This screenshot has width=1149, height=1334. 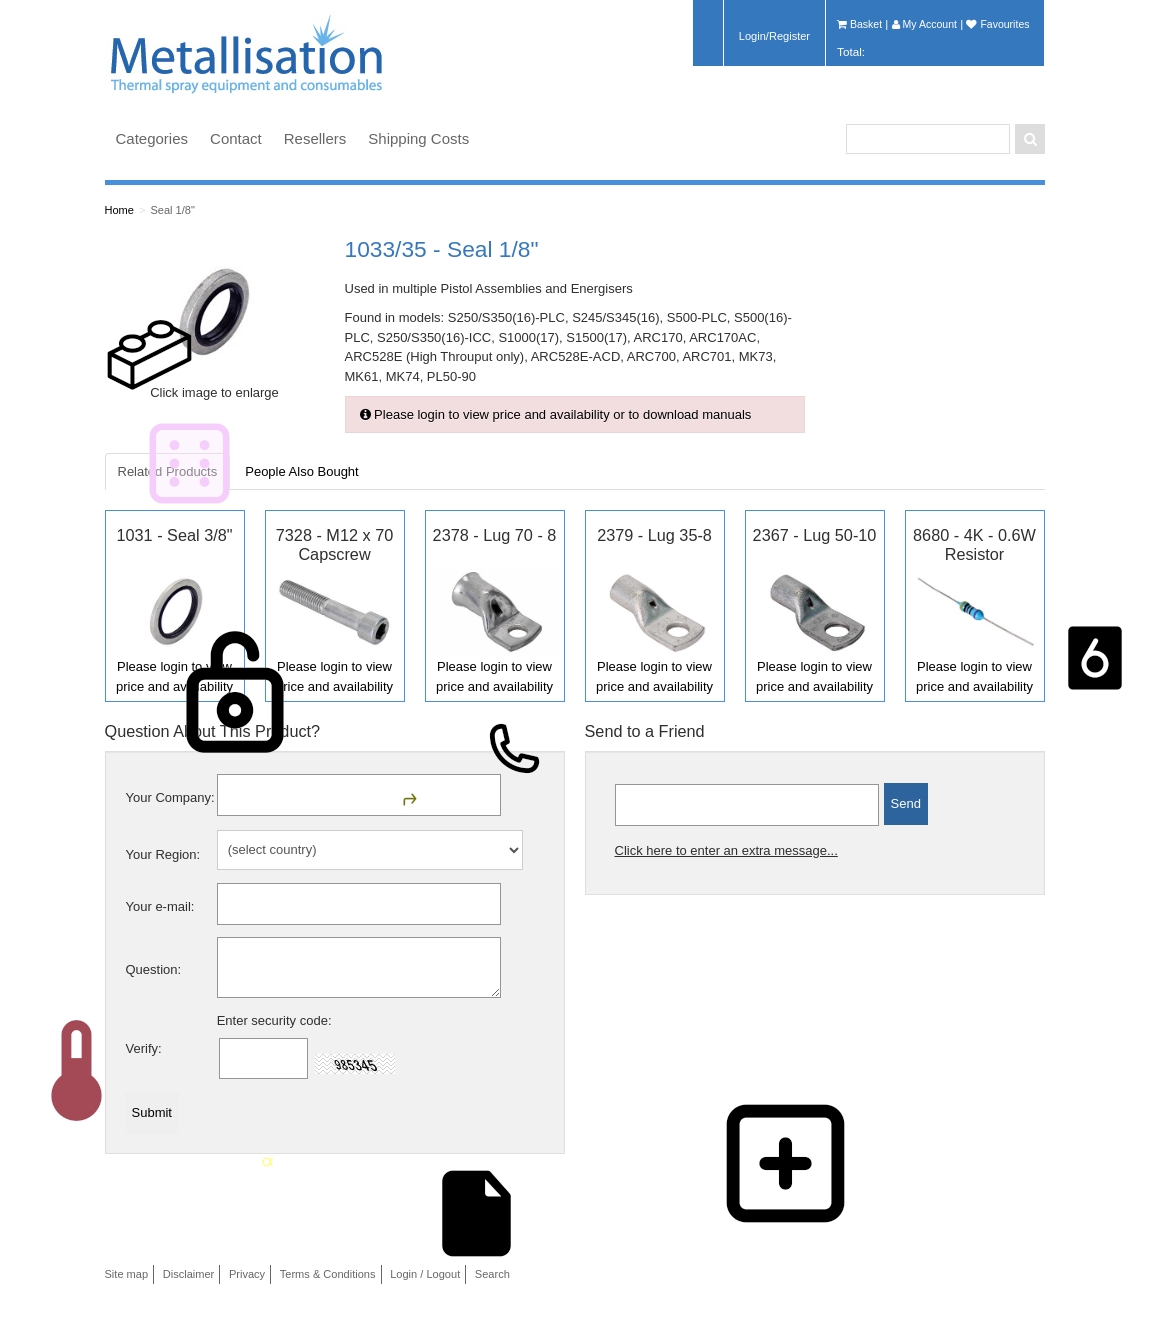 I want to click on indicates alpha version or early release software, so click(x=268, y=1162).